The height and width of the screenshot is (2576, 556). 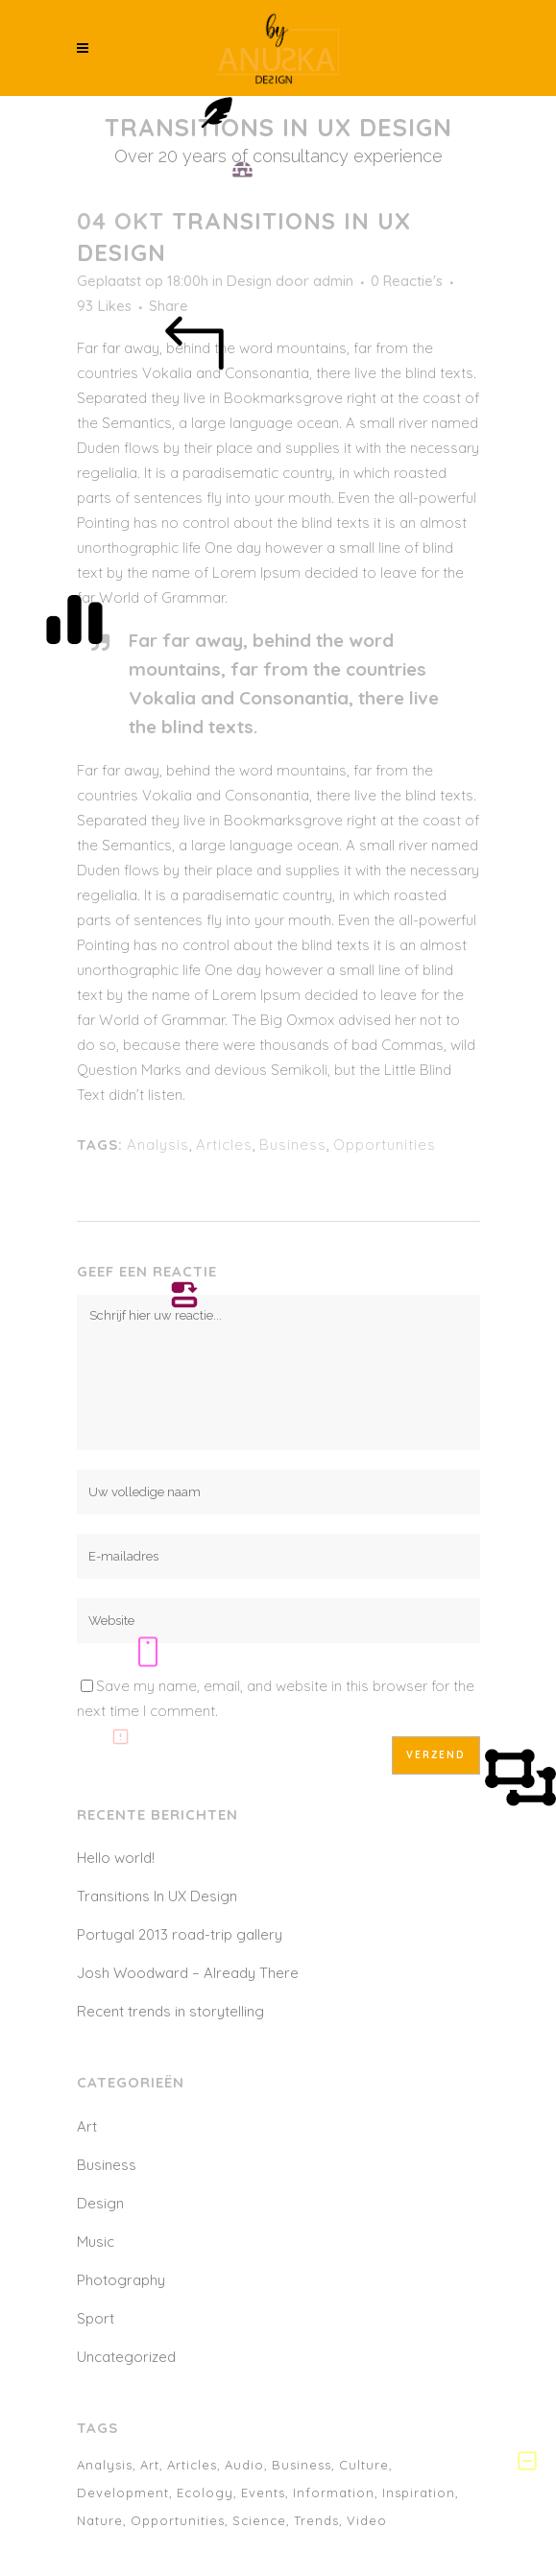 What do you see at coordinates (148, 1652) in the screenshot?
I see `access device camera settings` at bounding box center [148, 1652].